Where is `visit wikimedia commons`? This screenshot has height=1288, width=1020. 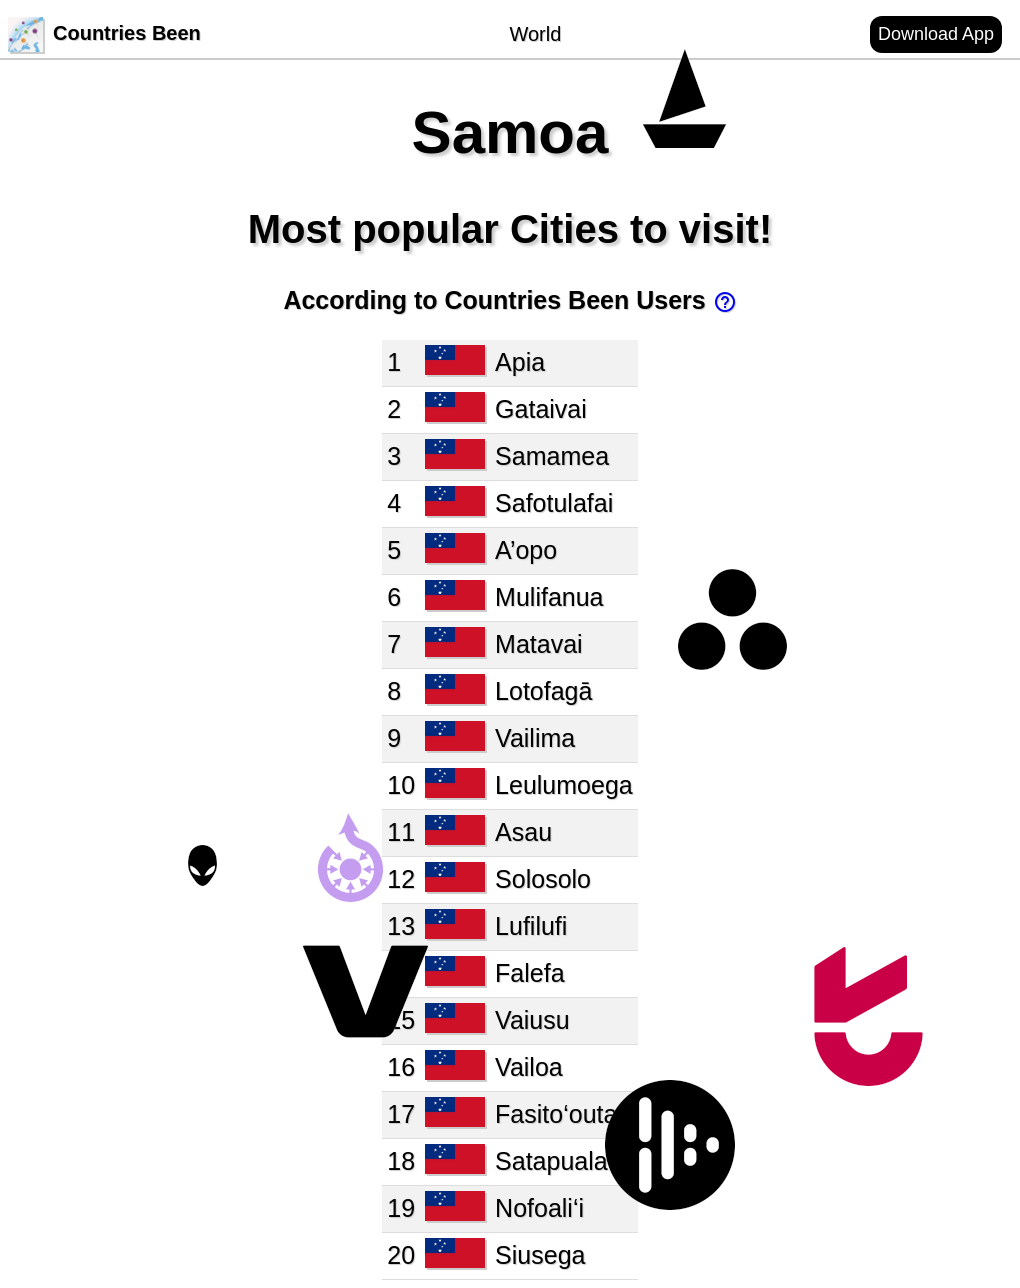 visit wikimedia commons is located at coordinates (350, 857).